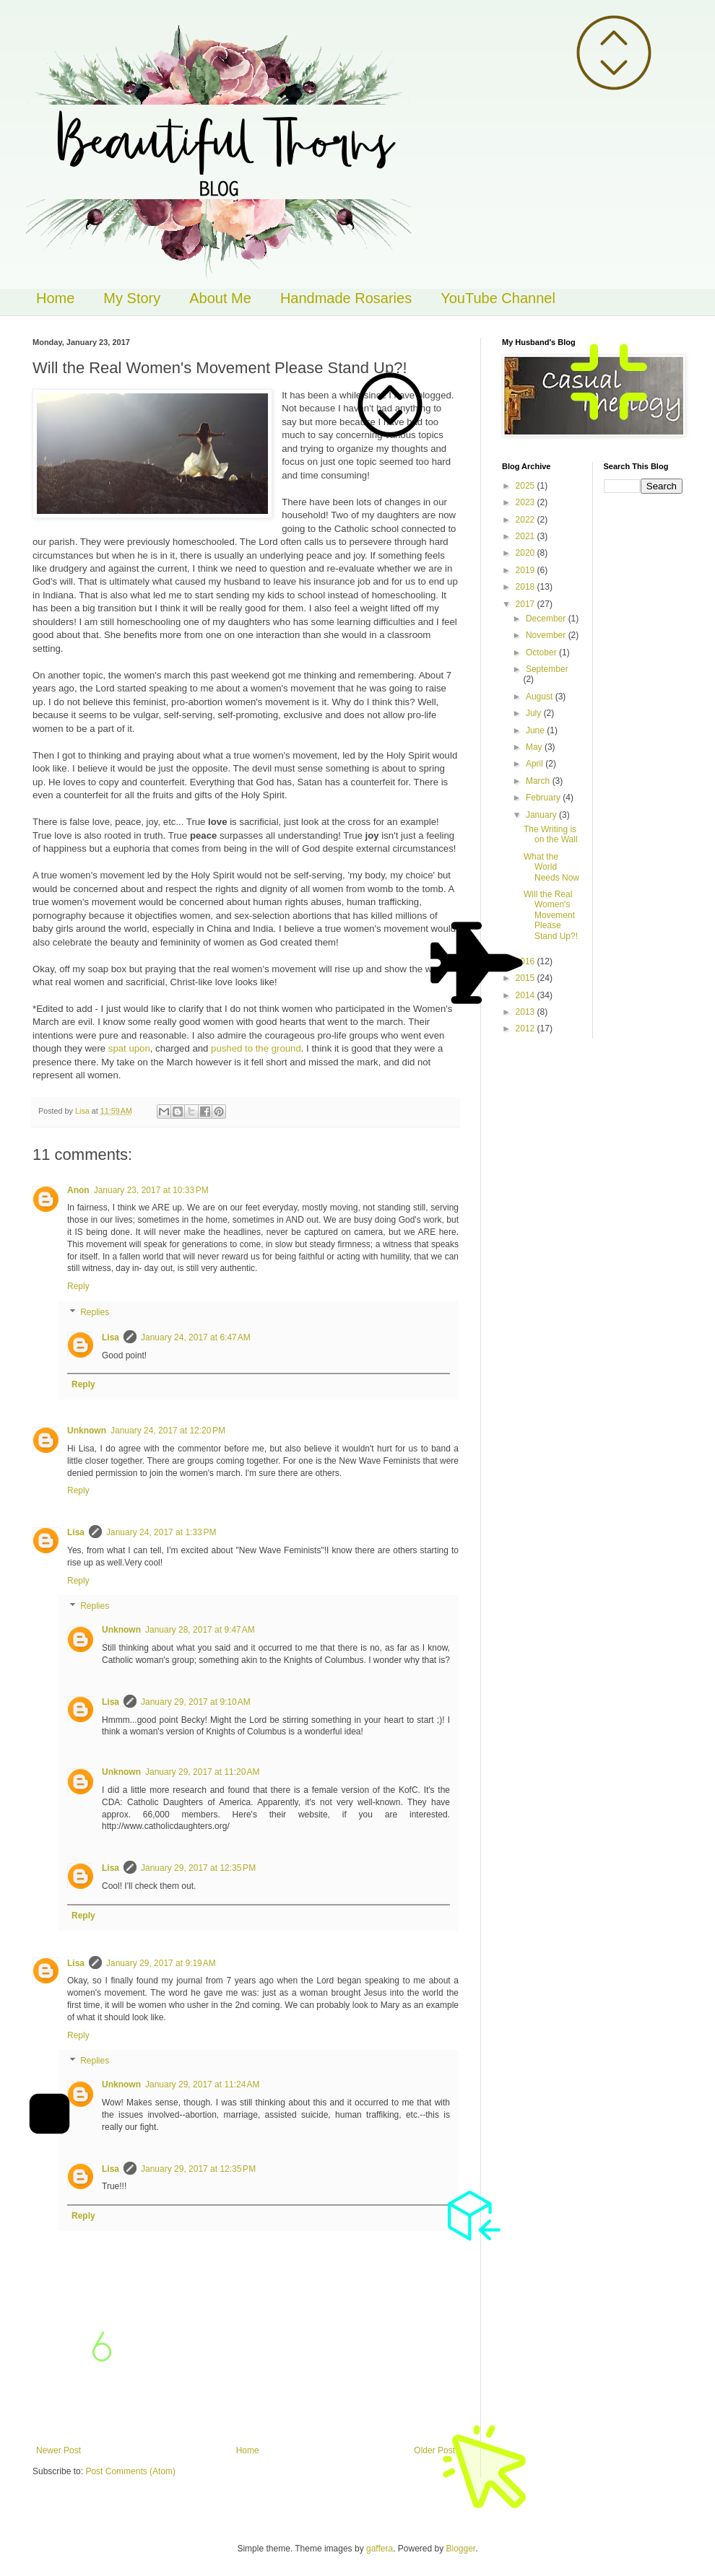 The height and width of the screenshot is (2576, 715). What do you see at coordinates (614, 53) in the screenshot?
I see `expand or collapse content` at bounding box center [614, 53].